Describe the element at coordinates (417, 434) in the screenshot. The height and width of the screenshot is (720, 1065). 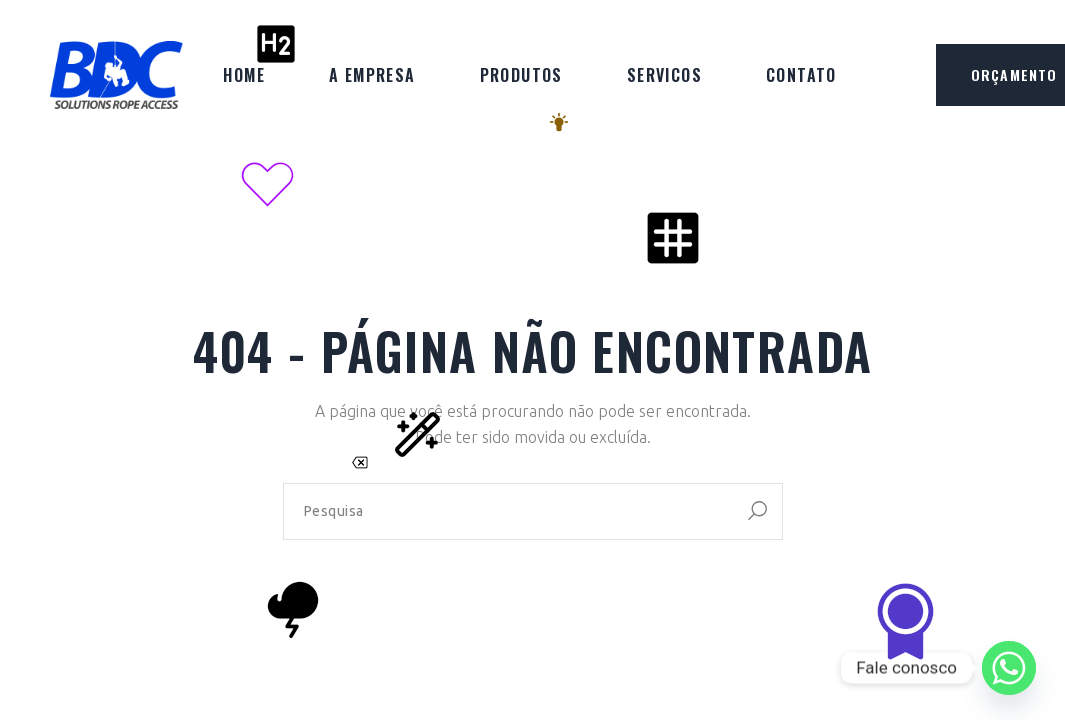
I see `apply magic or auto-enhance effects` at that location.